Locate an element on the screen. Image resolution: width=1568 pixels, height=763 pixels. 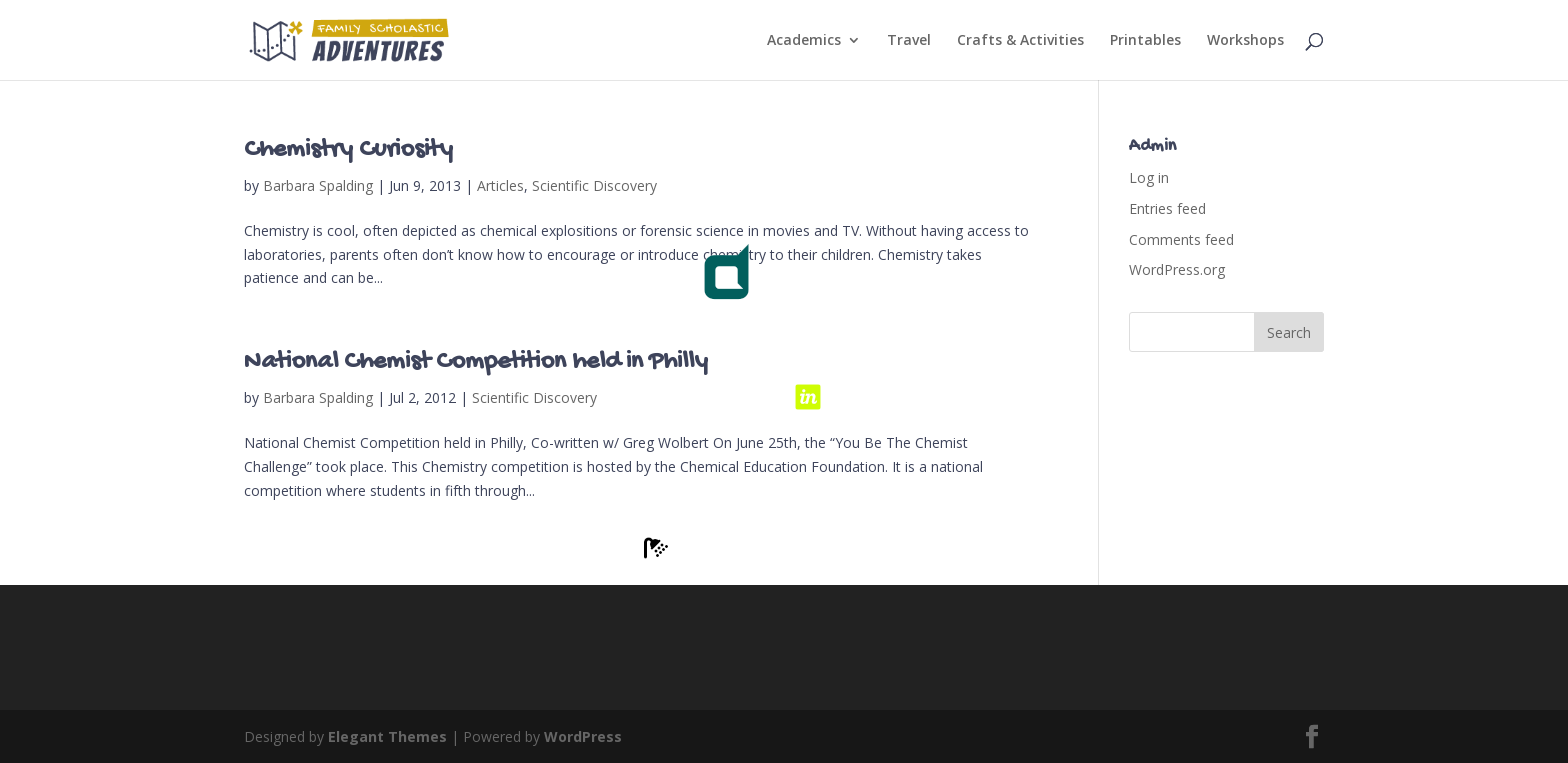
indicates bathroom or shower facilities available is located at coordinates (656, 548).